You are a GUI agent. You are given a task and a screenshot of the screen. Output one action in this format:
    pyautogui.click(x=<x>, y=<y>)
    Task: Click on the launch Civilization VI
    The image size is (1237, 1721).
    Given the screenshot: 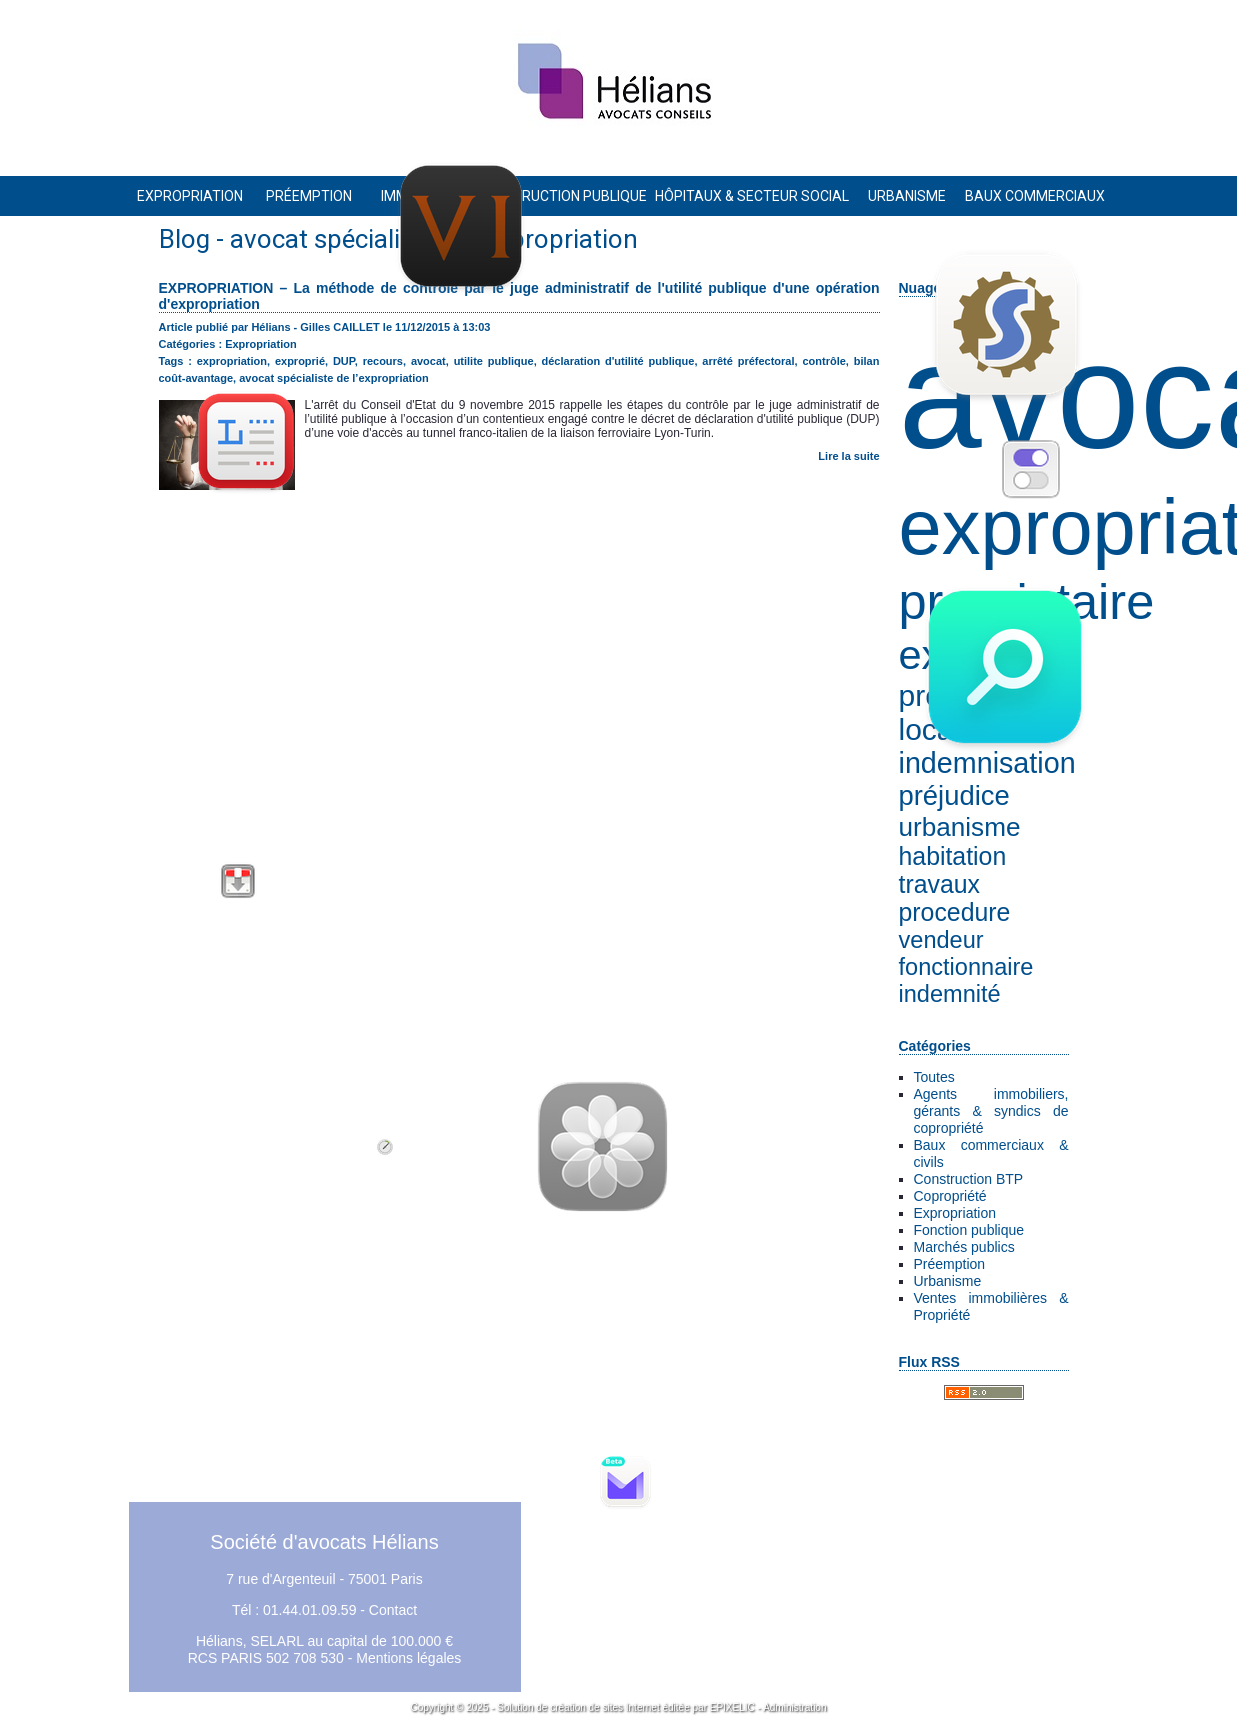 What is the action you would take?
    pyautogui.click(x=461, y=226)
    